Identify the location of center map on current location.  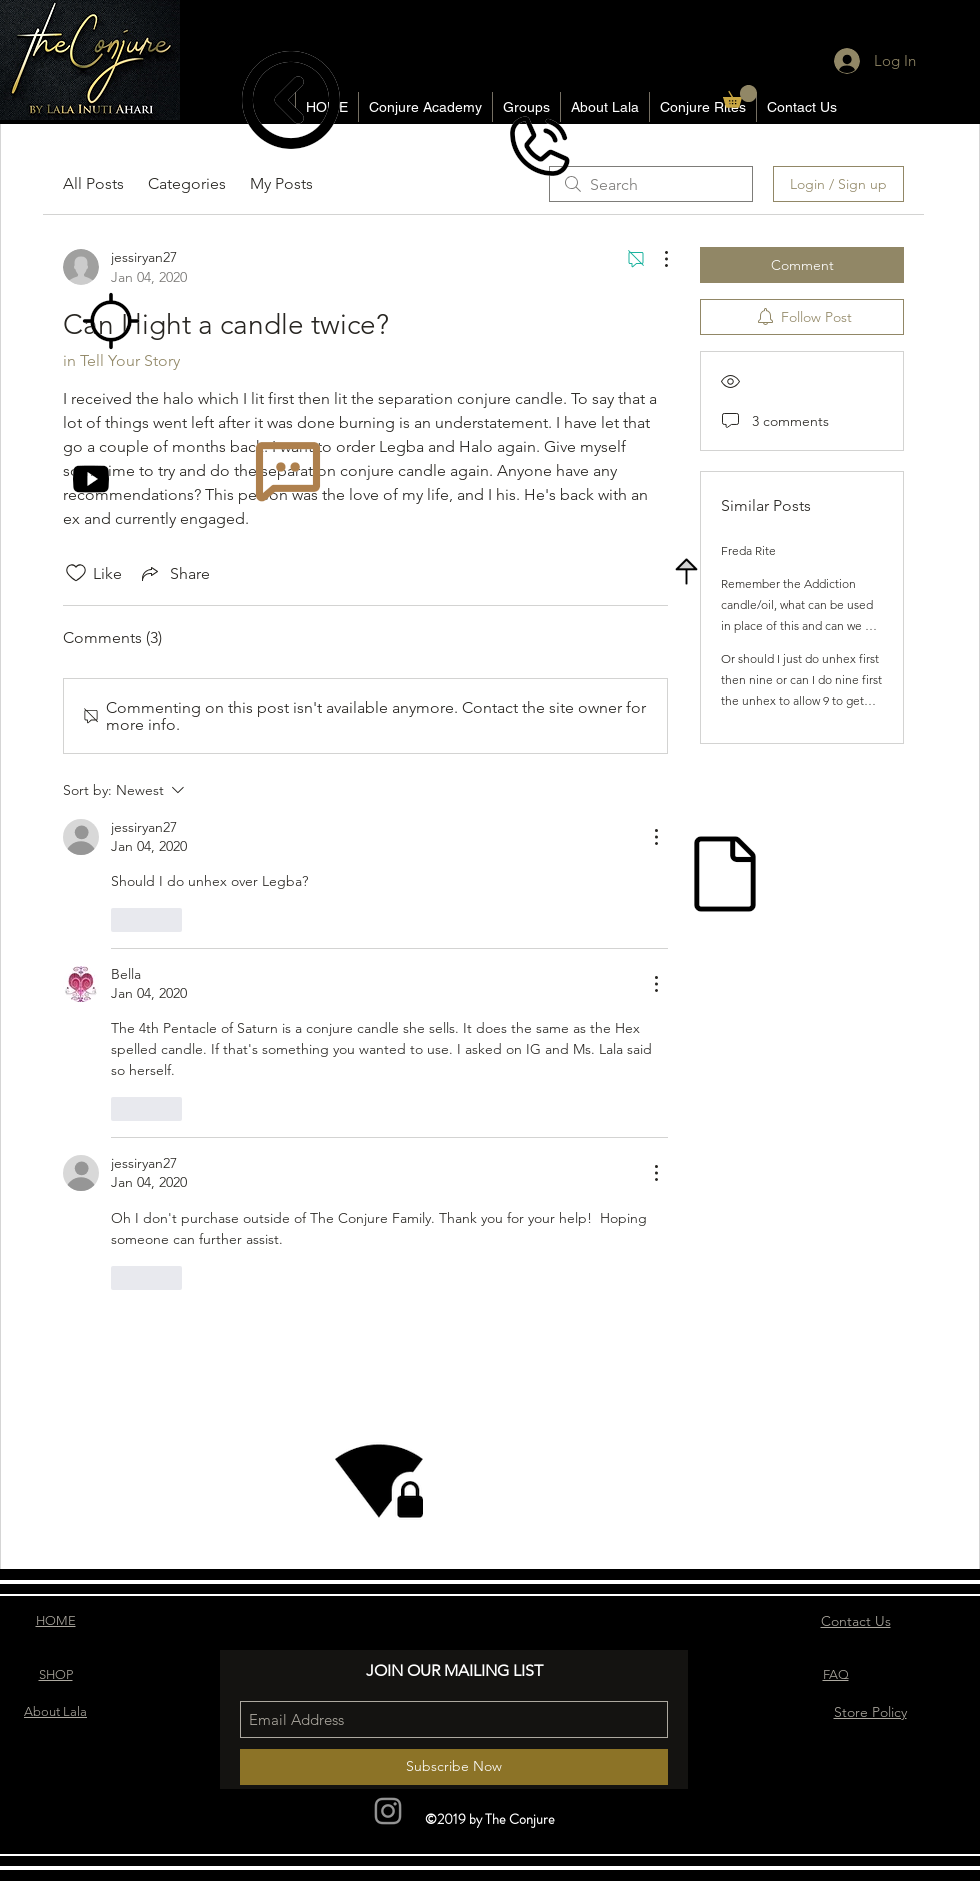
(111, 321).